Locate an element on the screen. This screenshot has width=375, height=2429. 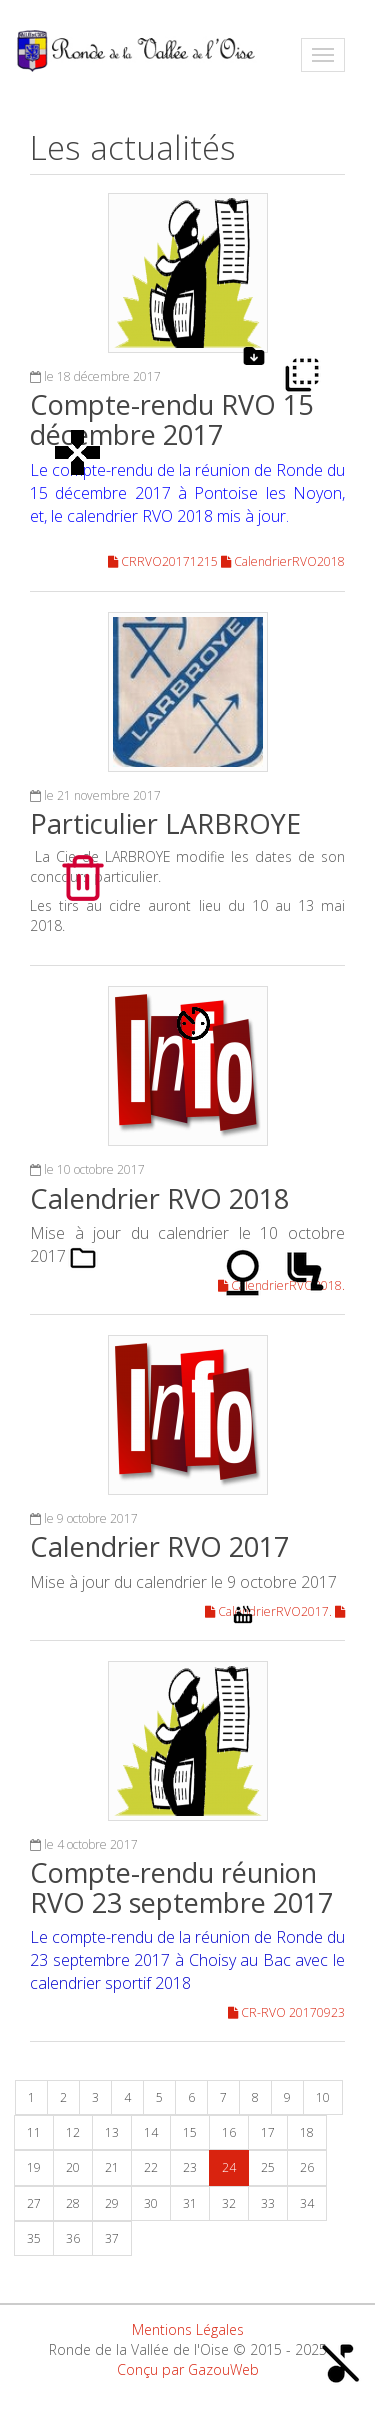
send layer to back is located at coordinates (302, 375).